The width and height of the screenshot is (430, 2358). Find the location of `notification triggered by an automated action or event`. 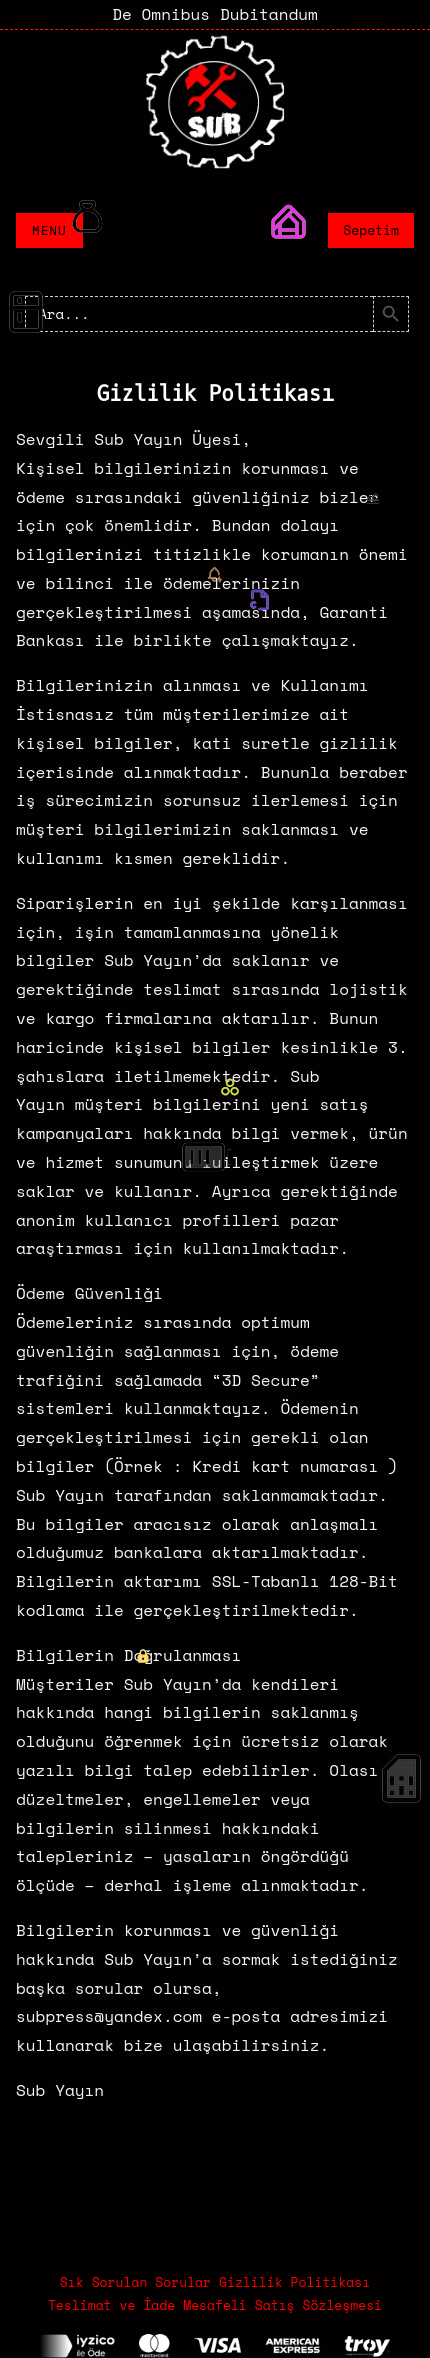

notification triggered by an automated action or event is located at coordinates (214, 574).